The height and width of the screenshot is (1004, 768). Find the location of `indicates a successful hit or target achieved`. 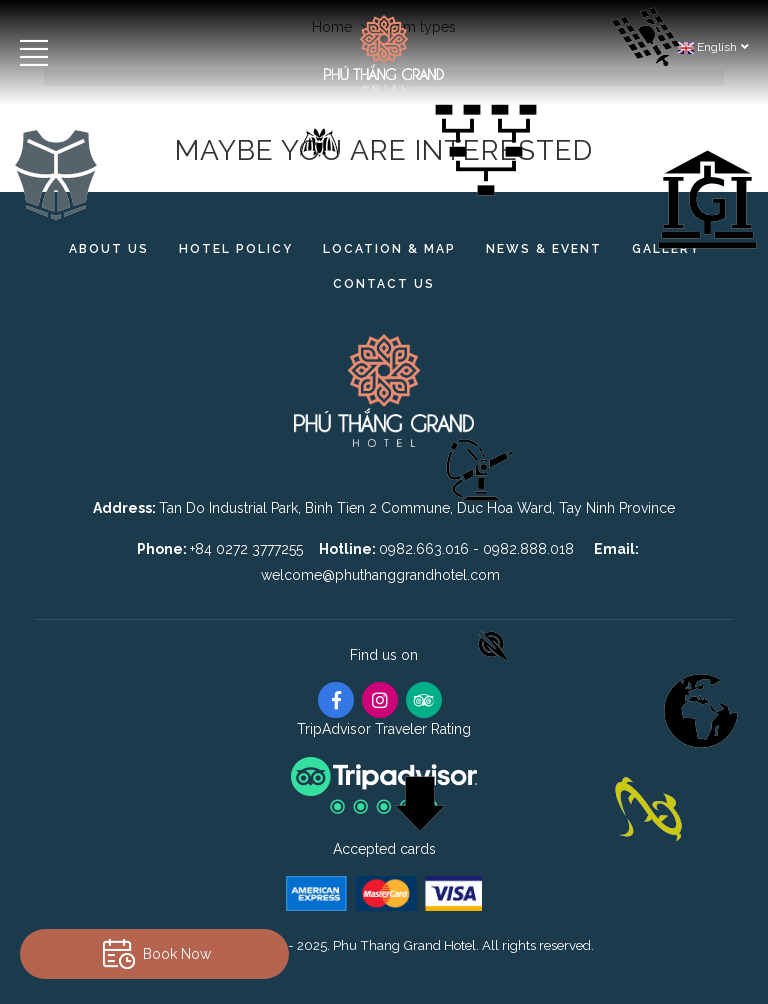

indicates a successful hit or target achieved is located at coordinates (493, 646).